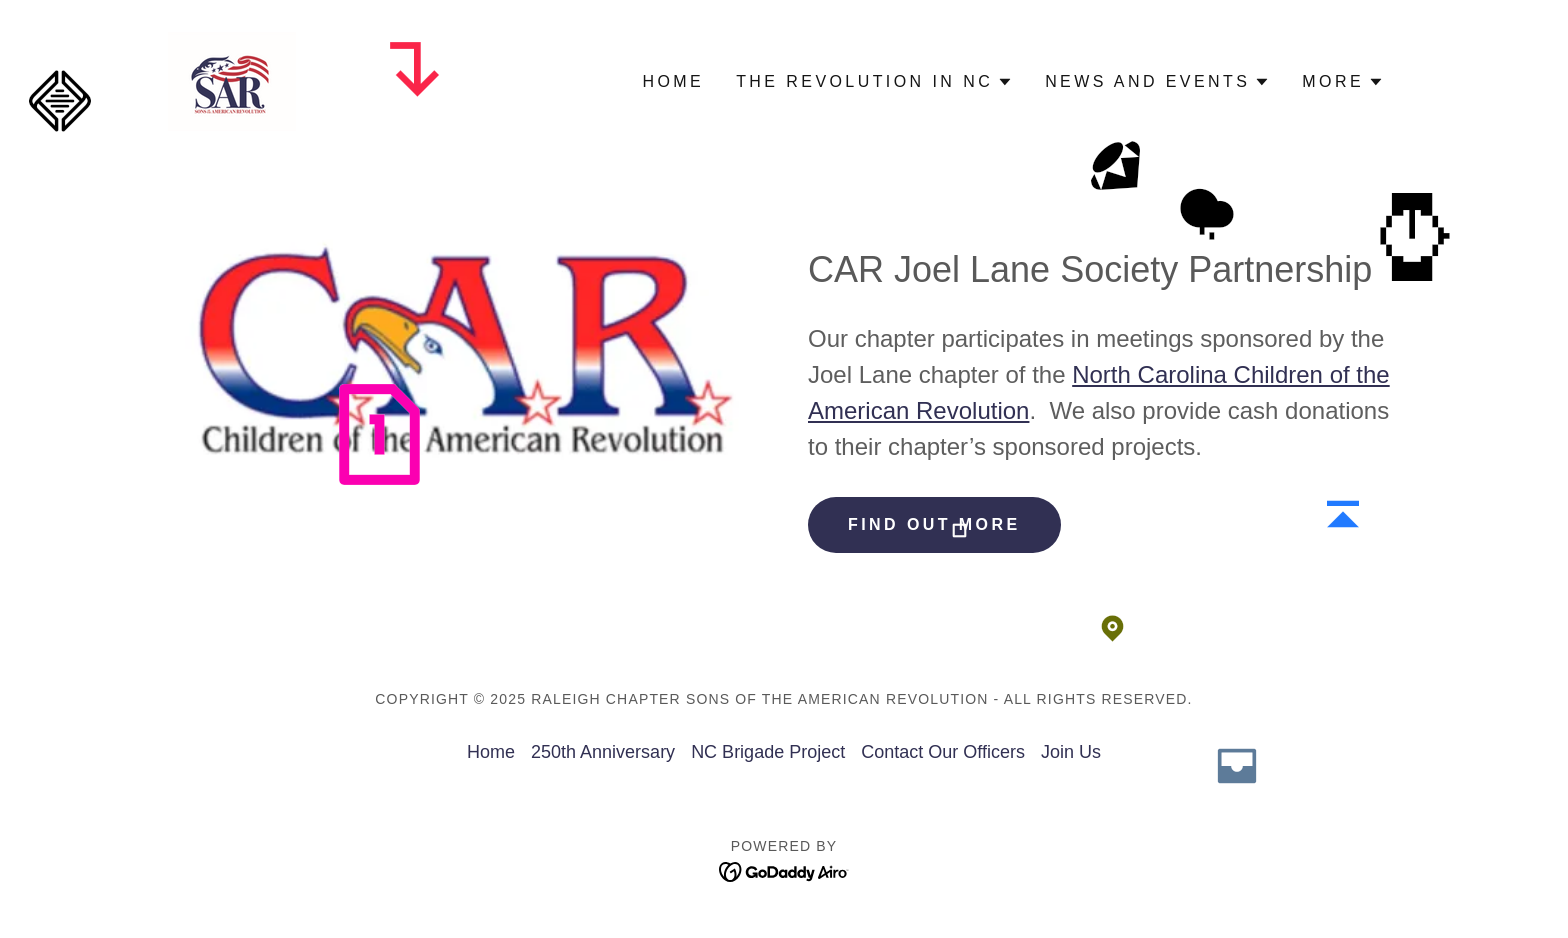 The height and width of the screenshot is (938, 1568). What do you see at coordinates (1115, 165) in the screenshot?
I see `ruby programming language logo` at bounding box center [1115, 165].